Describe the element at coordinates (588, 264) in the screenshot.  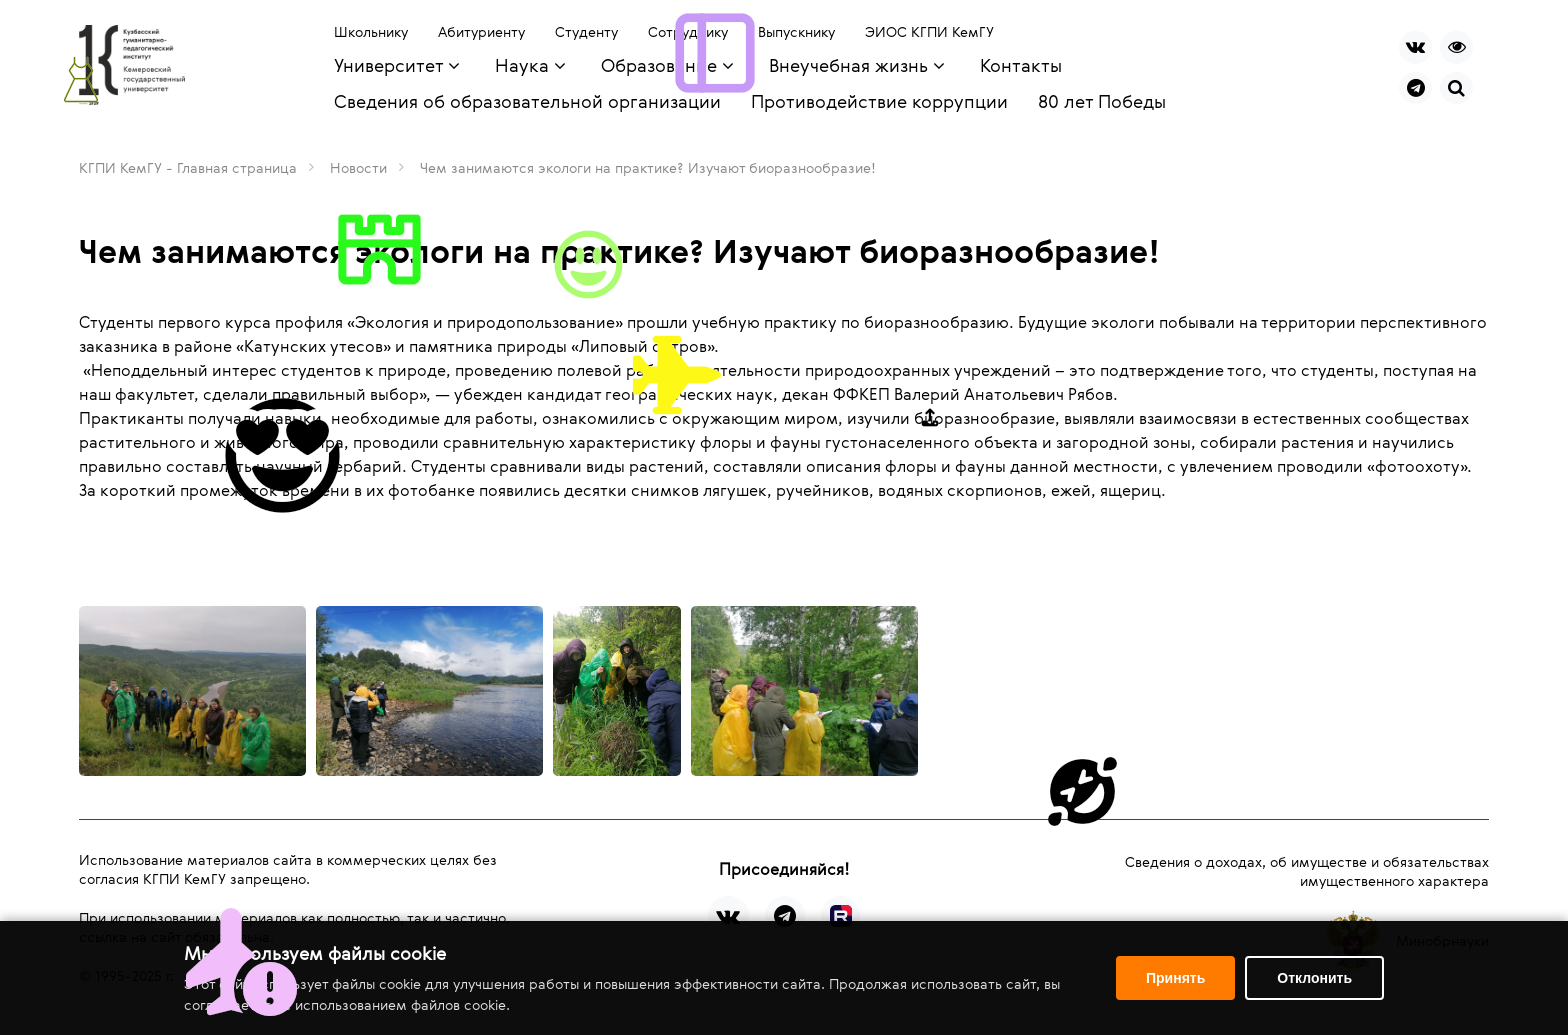
I see `insert a grinning emoji into your message` at that location.